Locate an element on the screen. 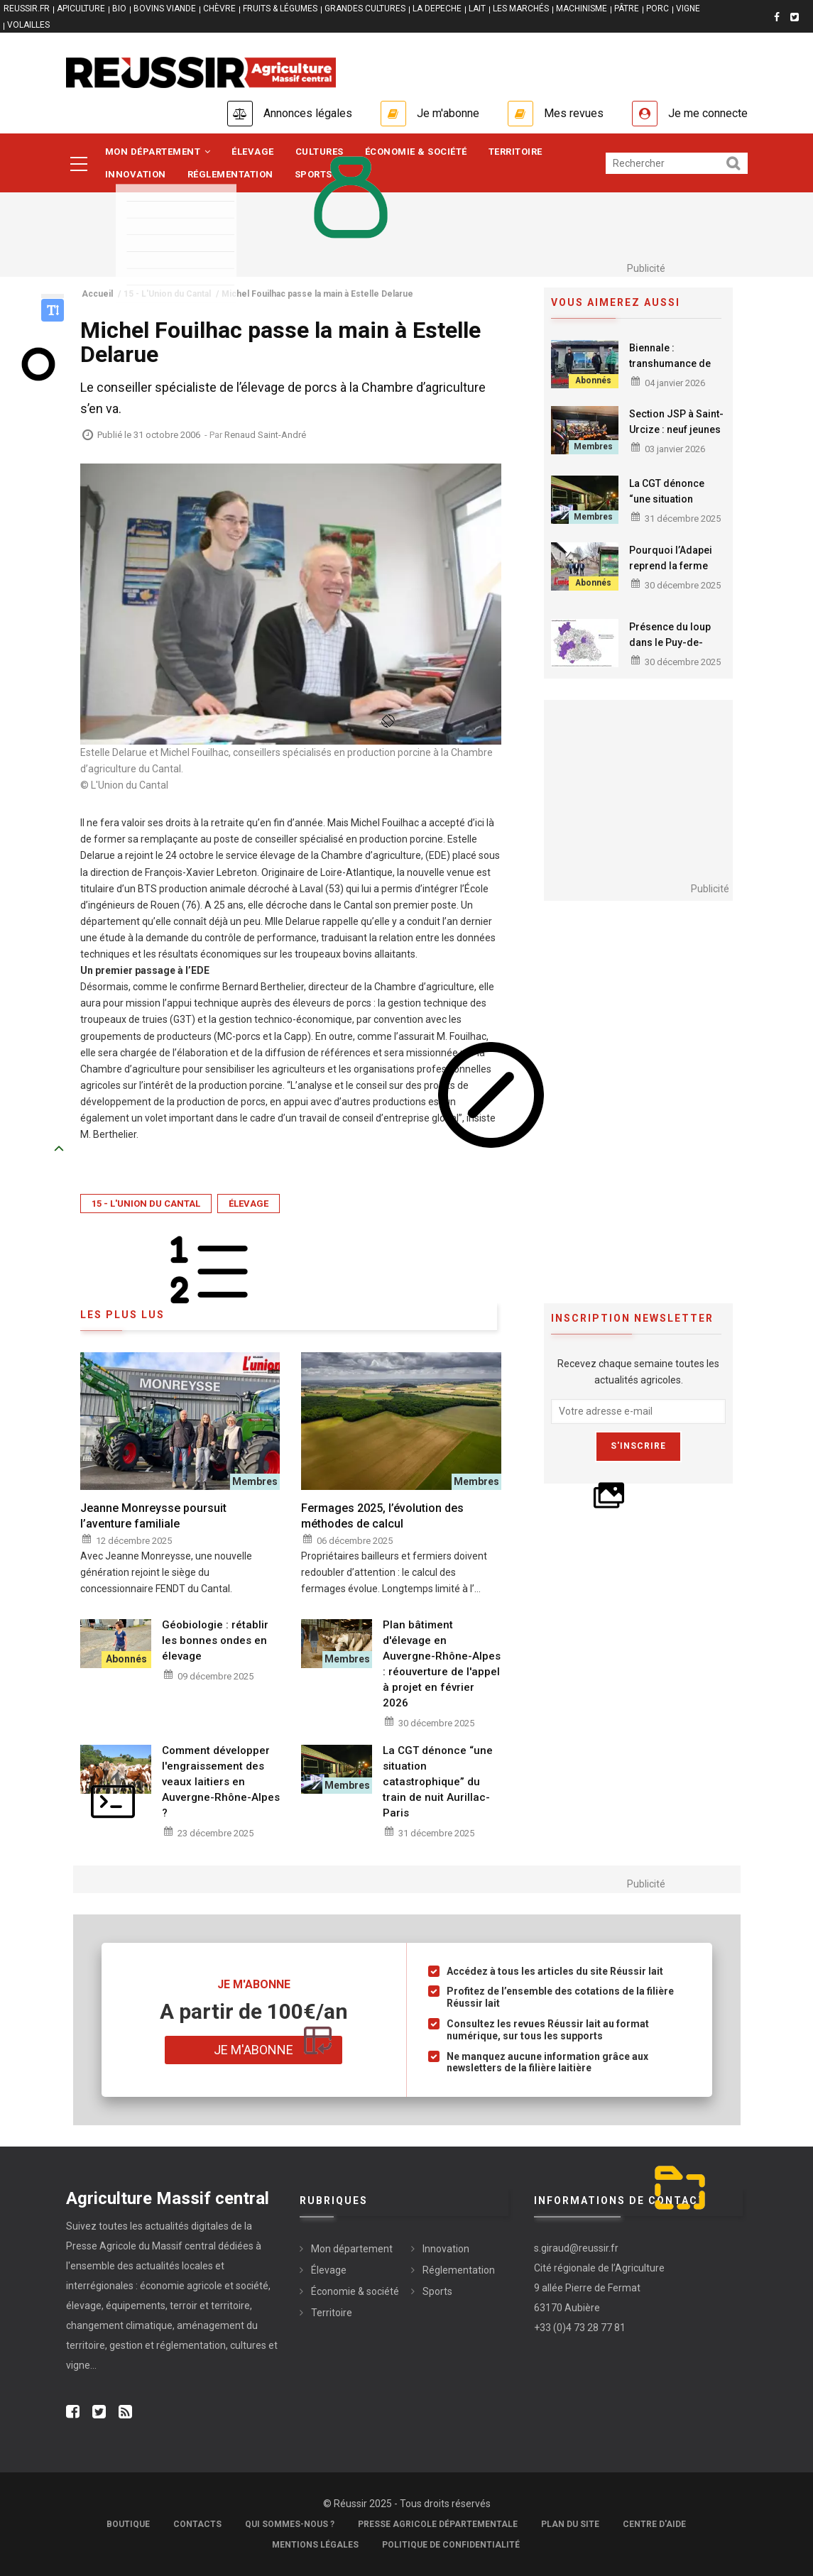 This screenshot has height=2576, width=813. skip this item or step is located at coordinates (491, 1095).